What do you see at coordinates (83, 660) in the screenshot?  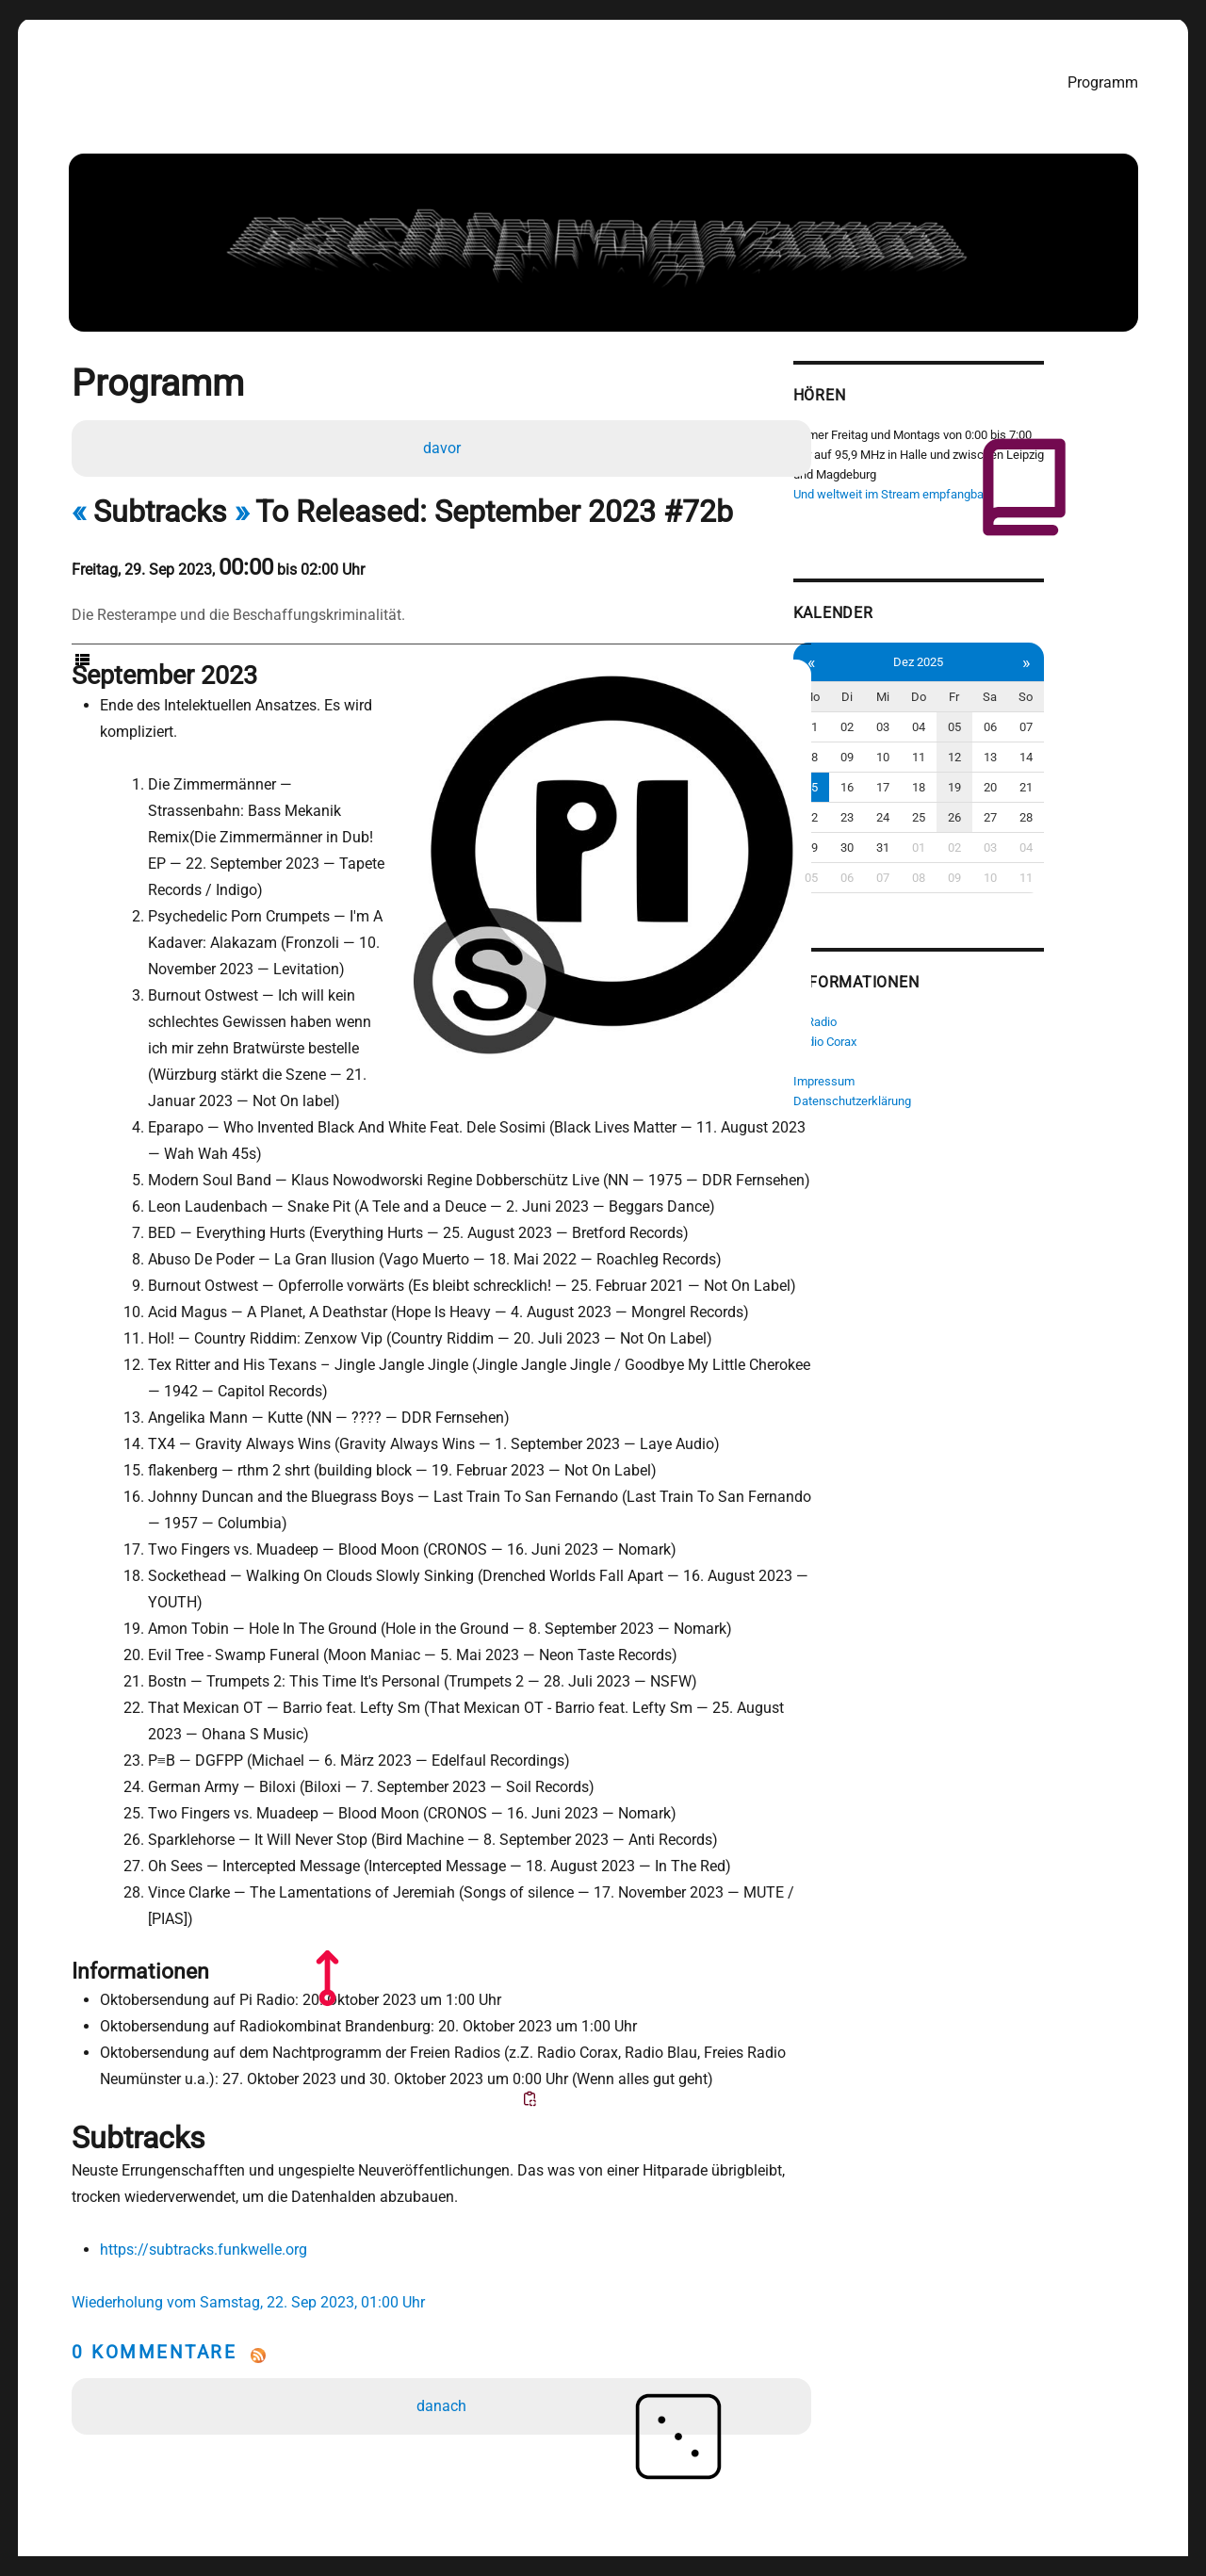 I see `switch to list view` at bounding box center [83, 660].